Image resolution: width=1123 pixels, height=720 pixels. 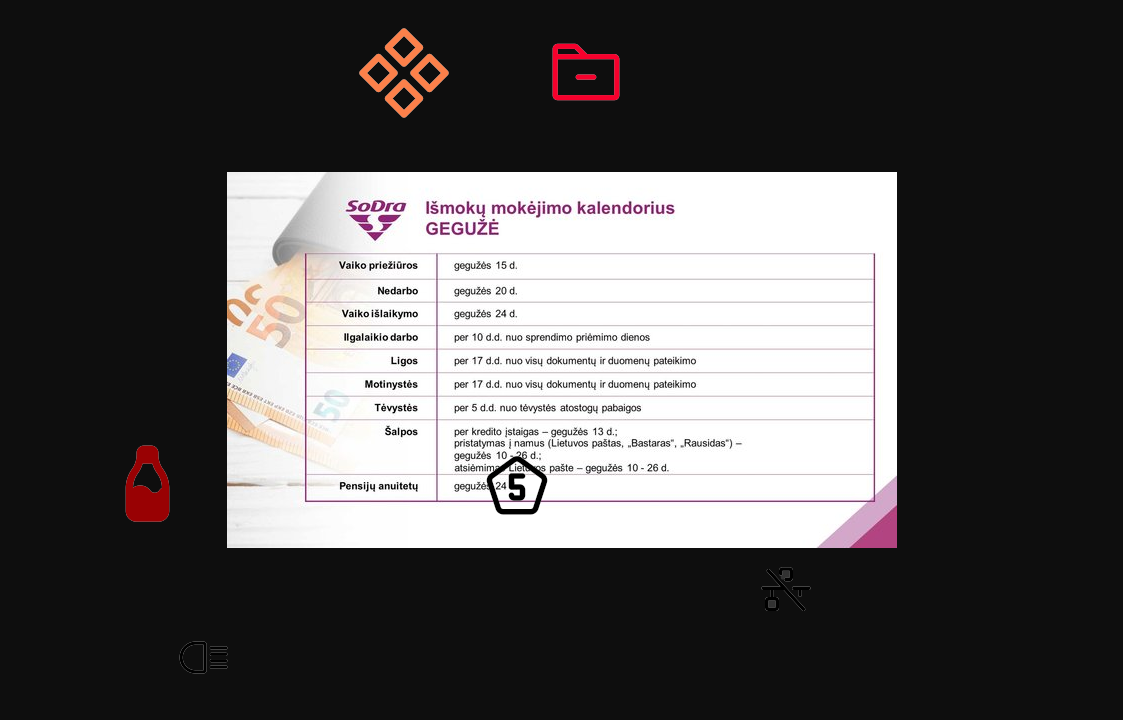 I want to click on view beverage or drink options, so click(x=147, y=485).